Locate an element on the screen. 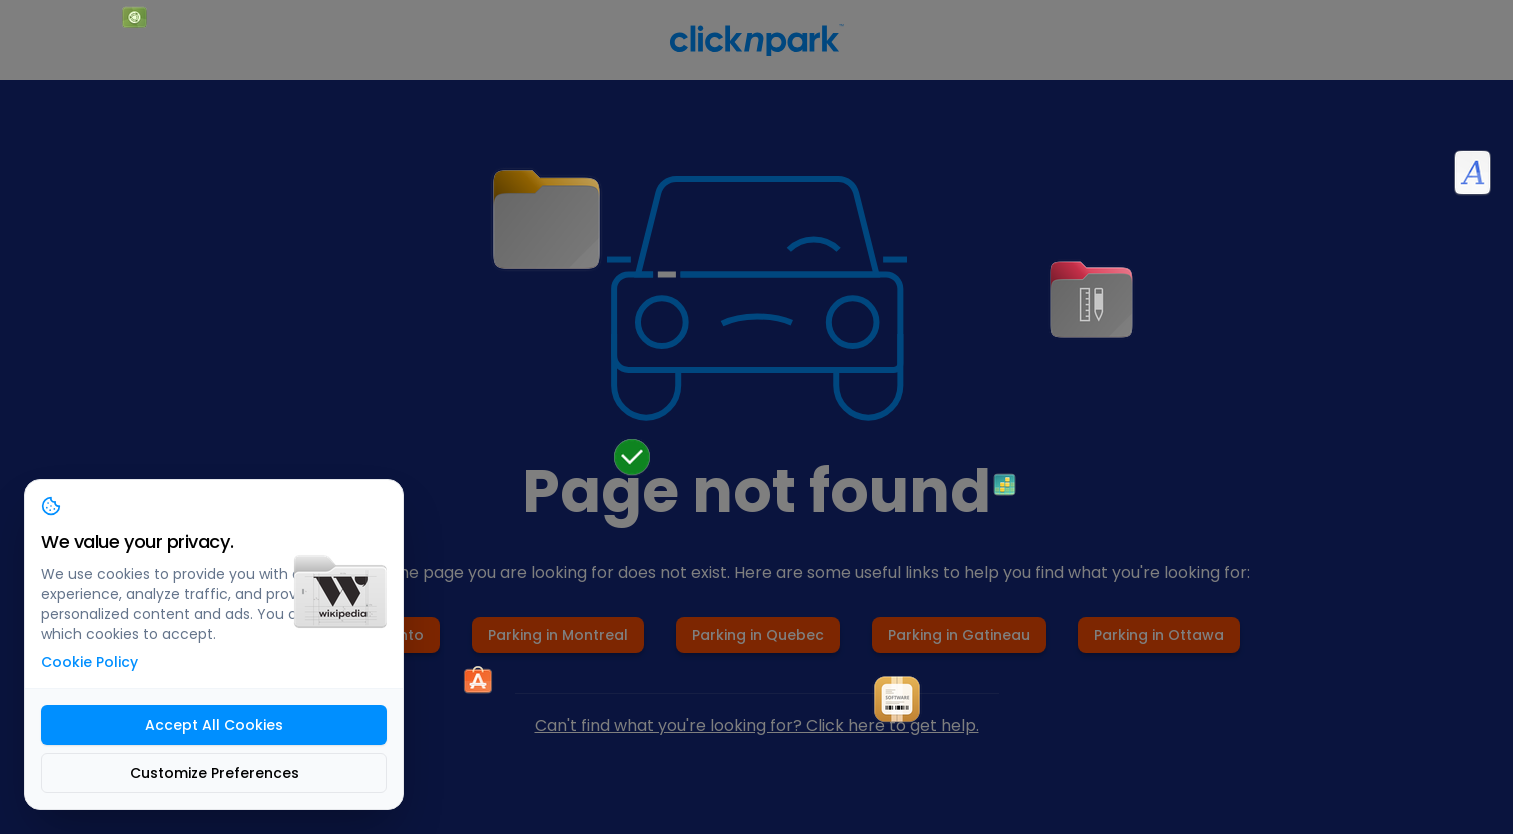 The height and width of the screenshot is (834, 1513). open the software center to browse and install applications is located at coordinates (478, 681).